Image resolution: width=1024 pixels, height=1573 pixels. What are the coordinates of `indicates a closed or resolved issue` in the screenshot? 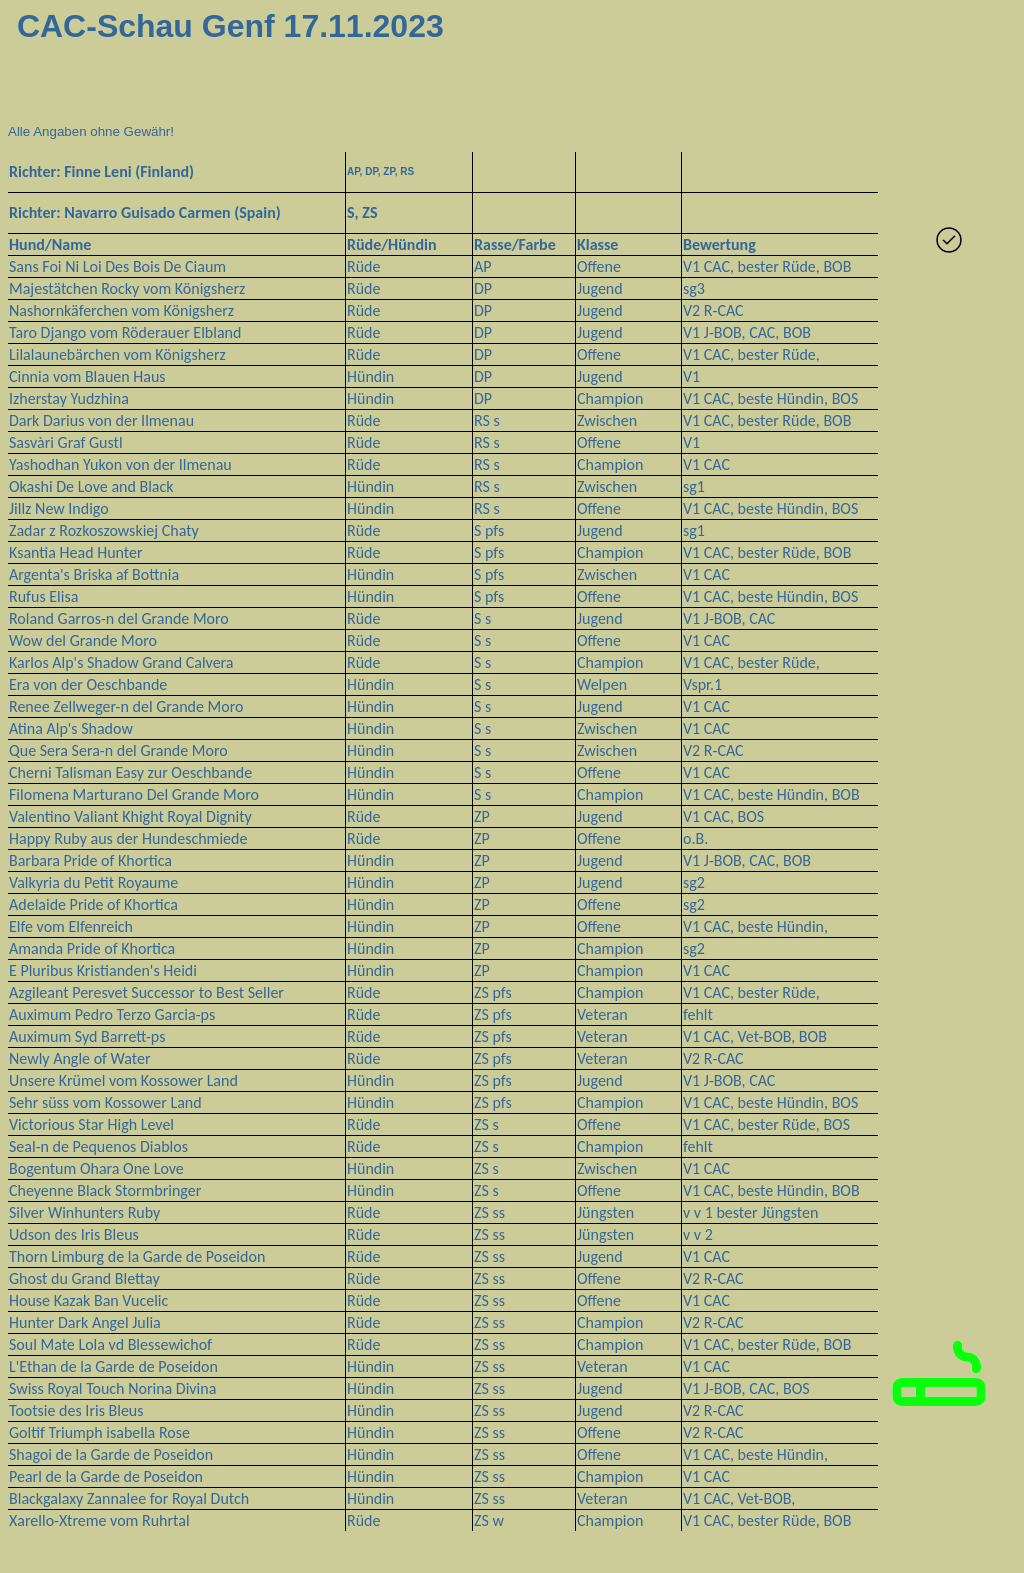 It's located at (949, 240).